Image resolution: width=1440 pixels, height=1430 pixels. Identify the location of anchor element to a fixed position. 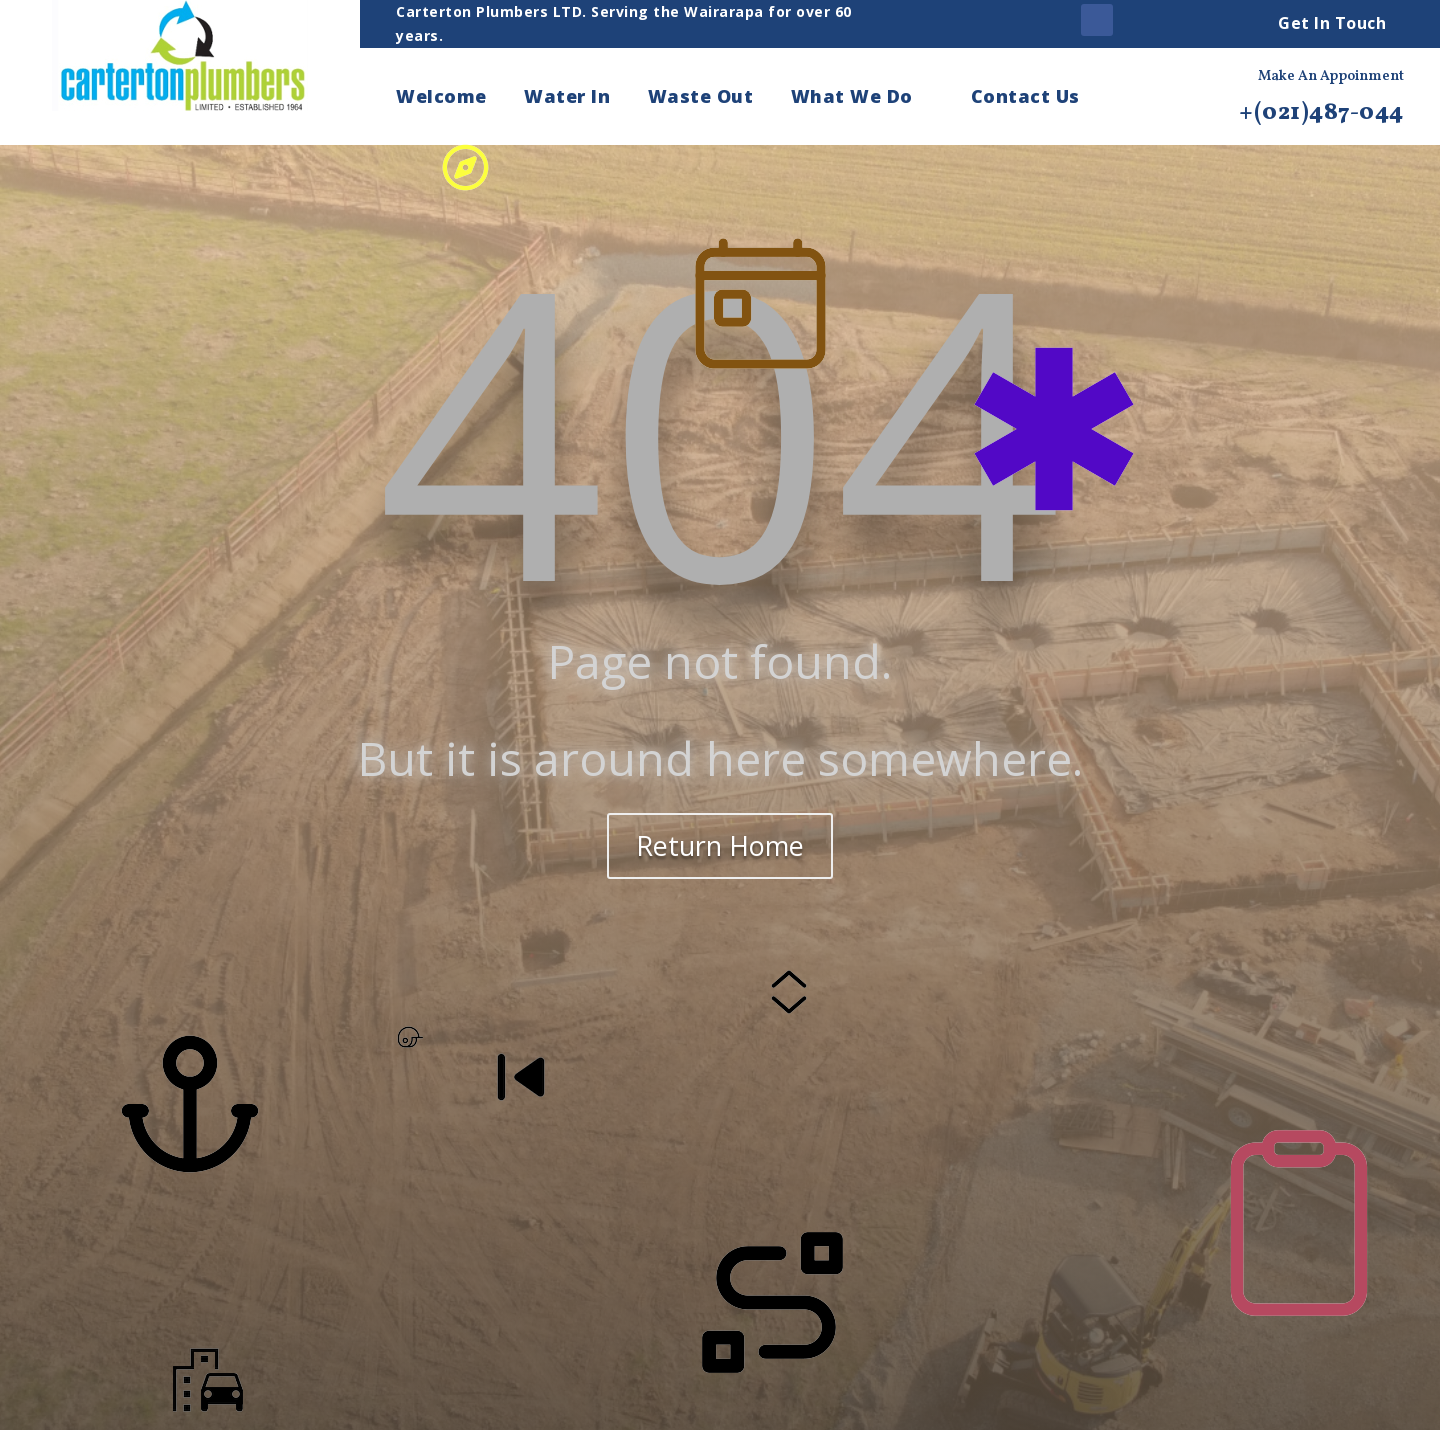
(190, 1104).